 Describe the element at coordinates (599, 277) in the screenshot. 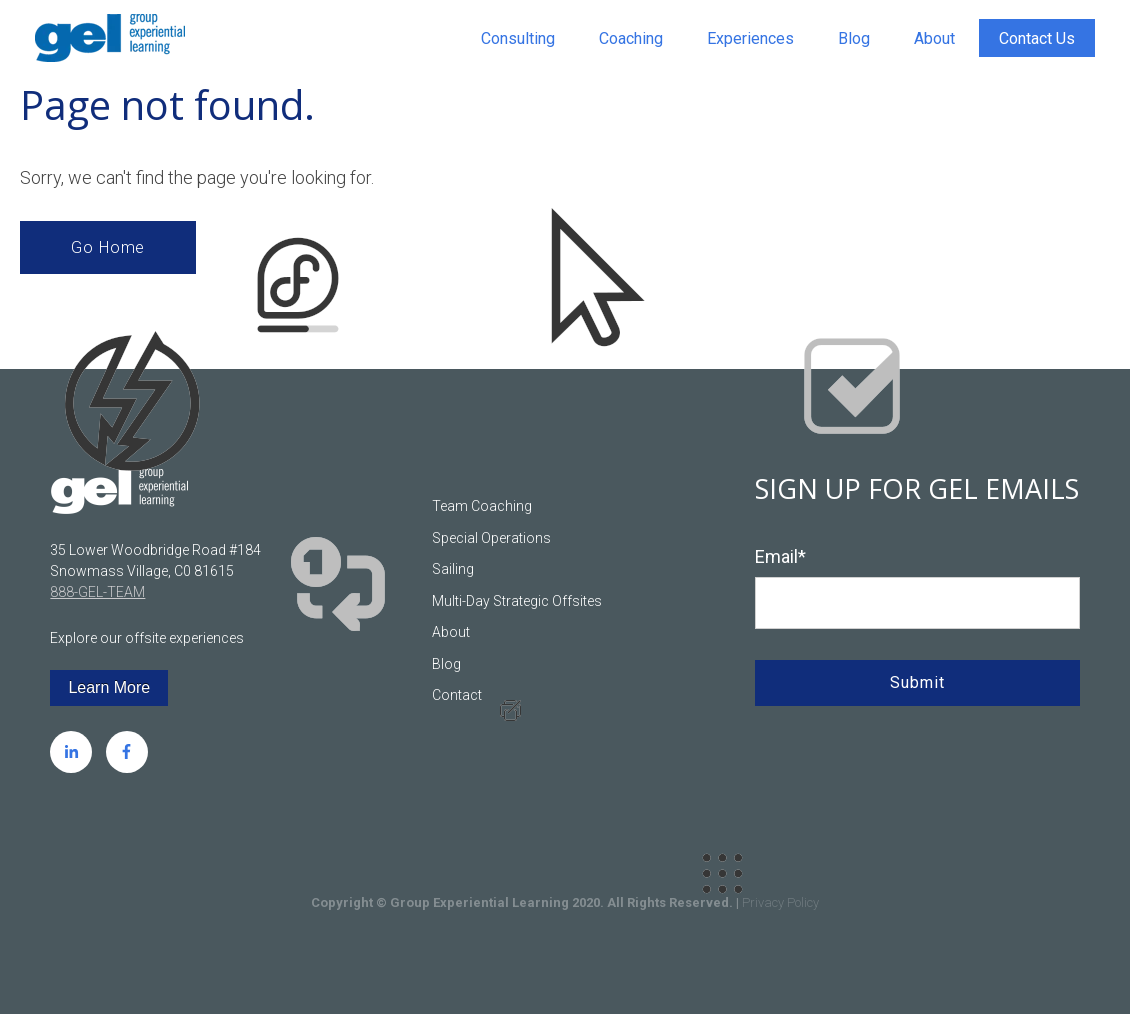

I see `cursor or pointer indicator` at that location.